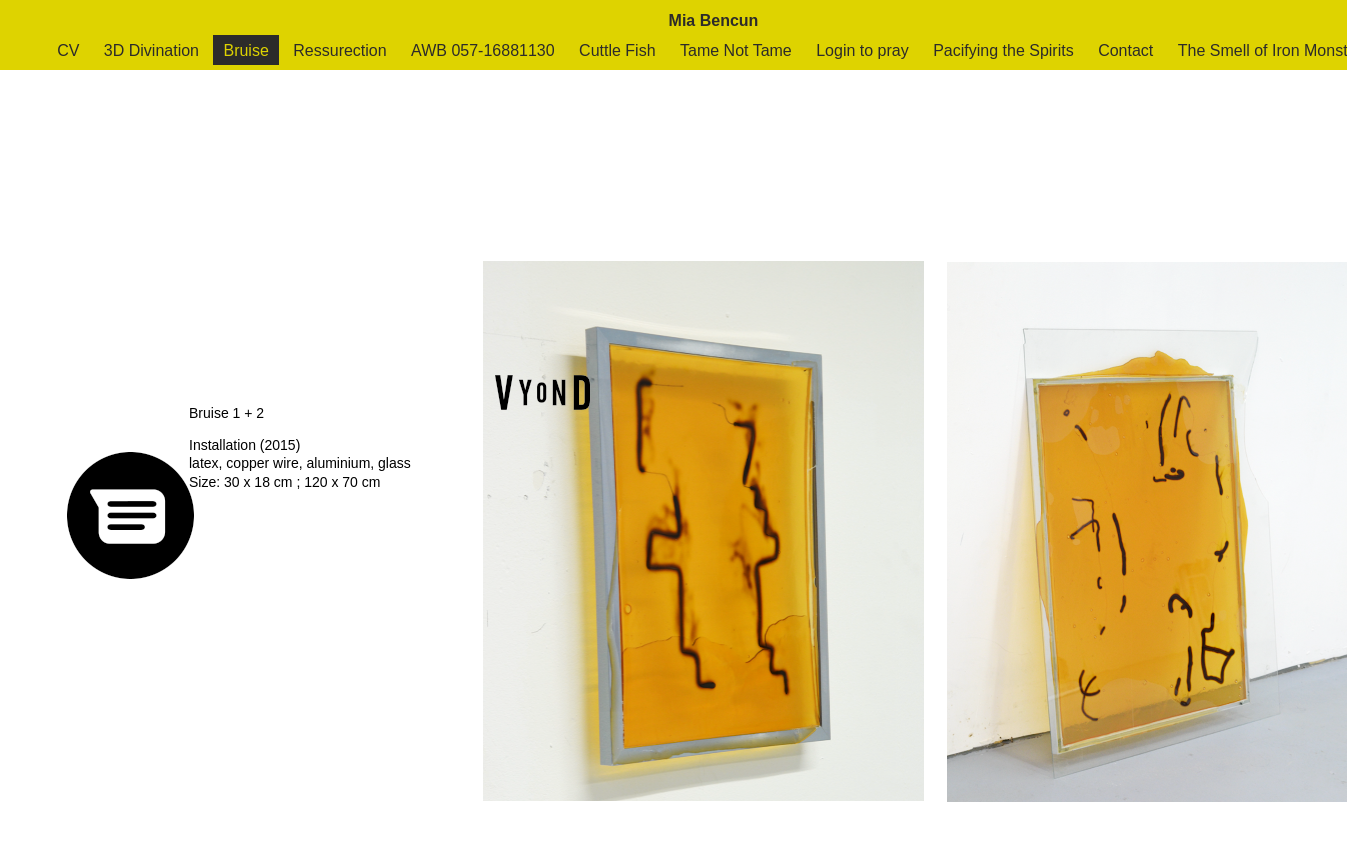 This screenshot has height=864, width=1347. Describe the element at coordinates (130, 515) in the screenshot. I see `open Google Messages app` at that location.